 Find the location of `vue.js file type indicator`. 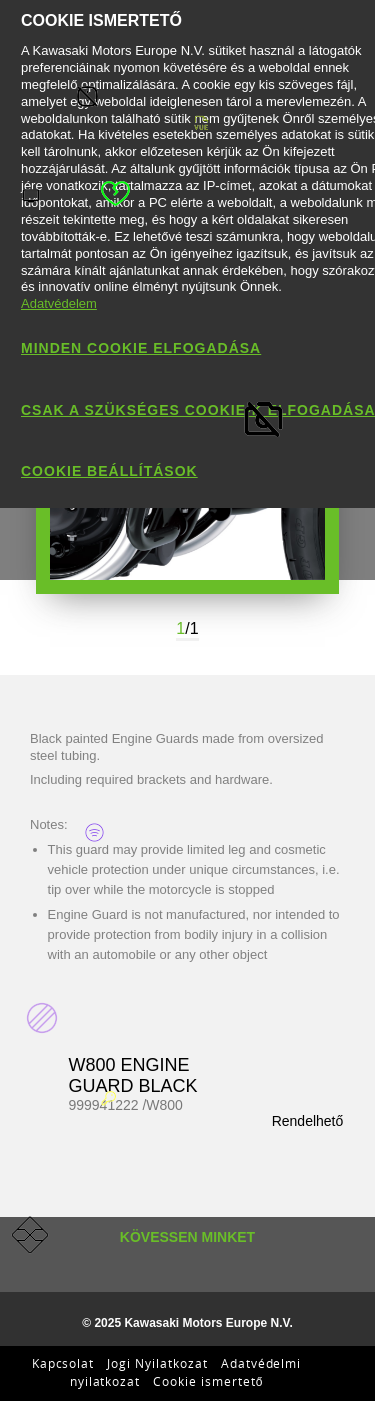

vue.js file type indicator is located at coordinates (201, 123).